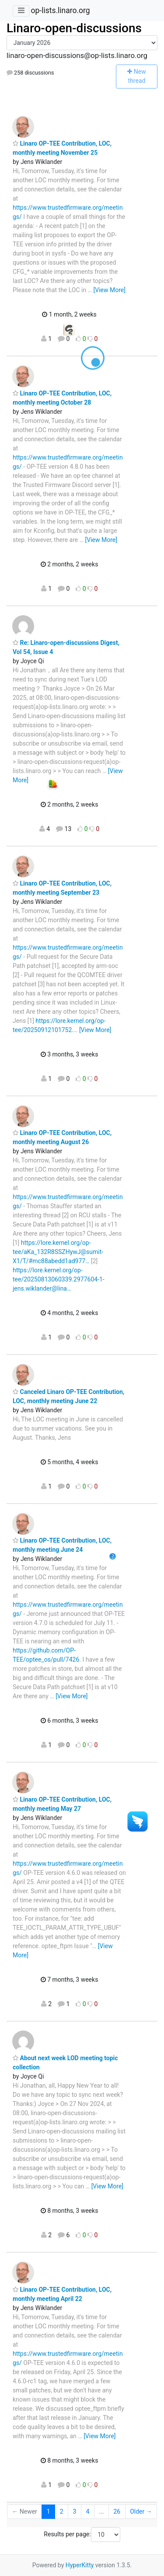 This screenshot has height=2576, width=164. What do you see at coordinates (112, 1556) in the screenshot?
I see `open the help center or documentation` at bounding box center [112, 1556].